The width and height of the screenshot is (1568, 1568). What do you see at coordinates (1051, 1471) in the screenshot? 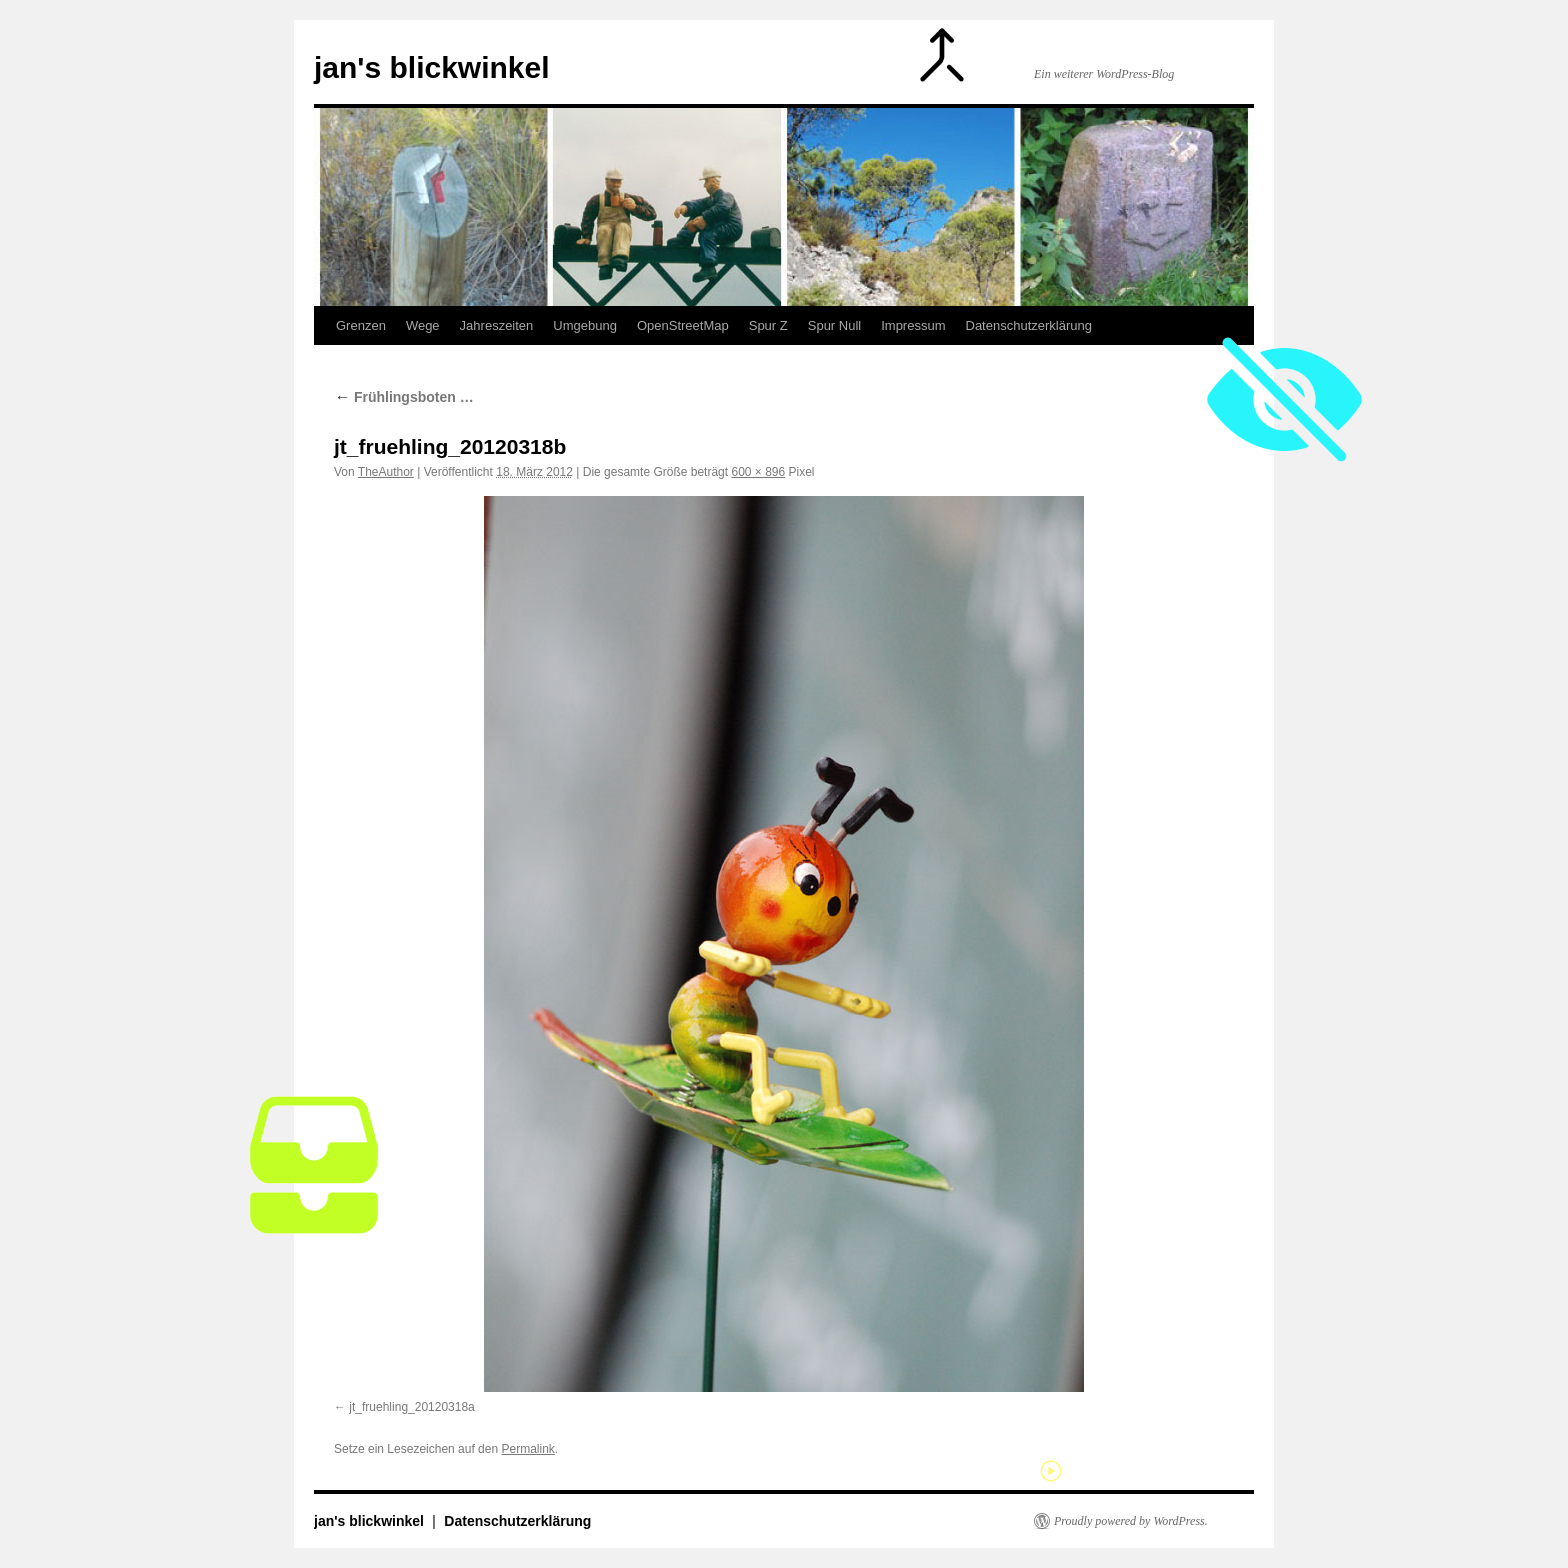
I see `play media or video content` at bounding box center [1051, 1471].